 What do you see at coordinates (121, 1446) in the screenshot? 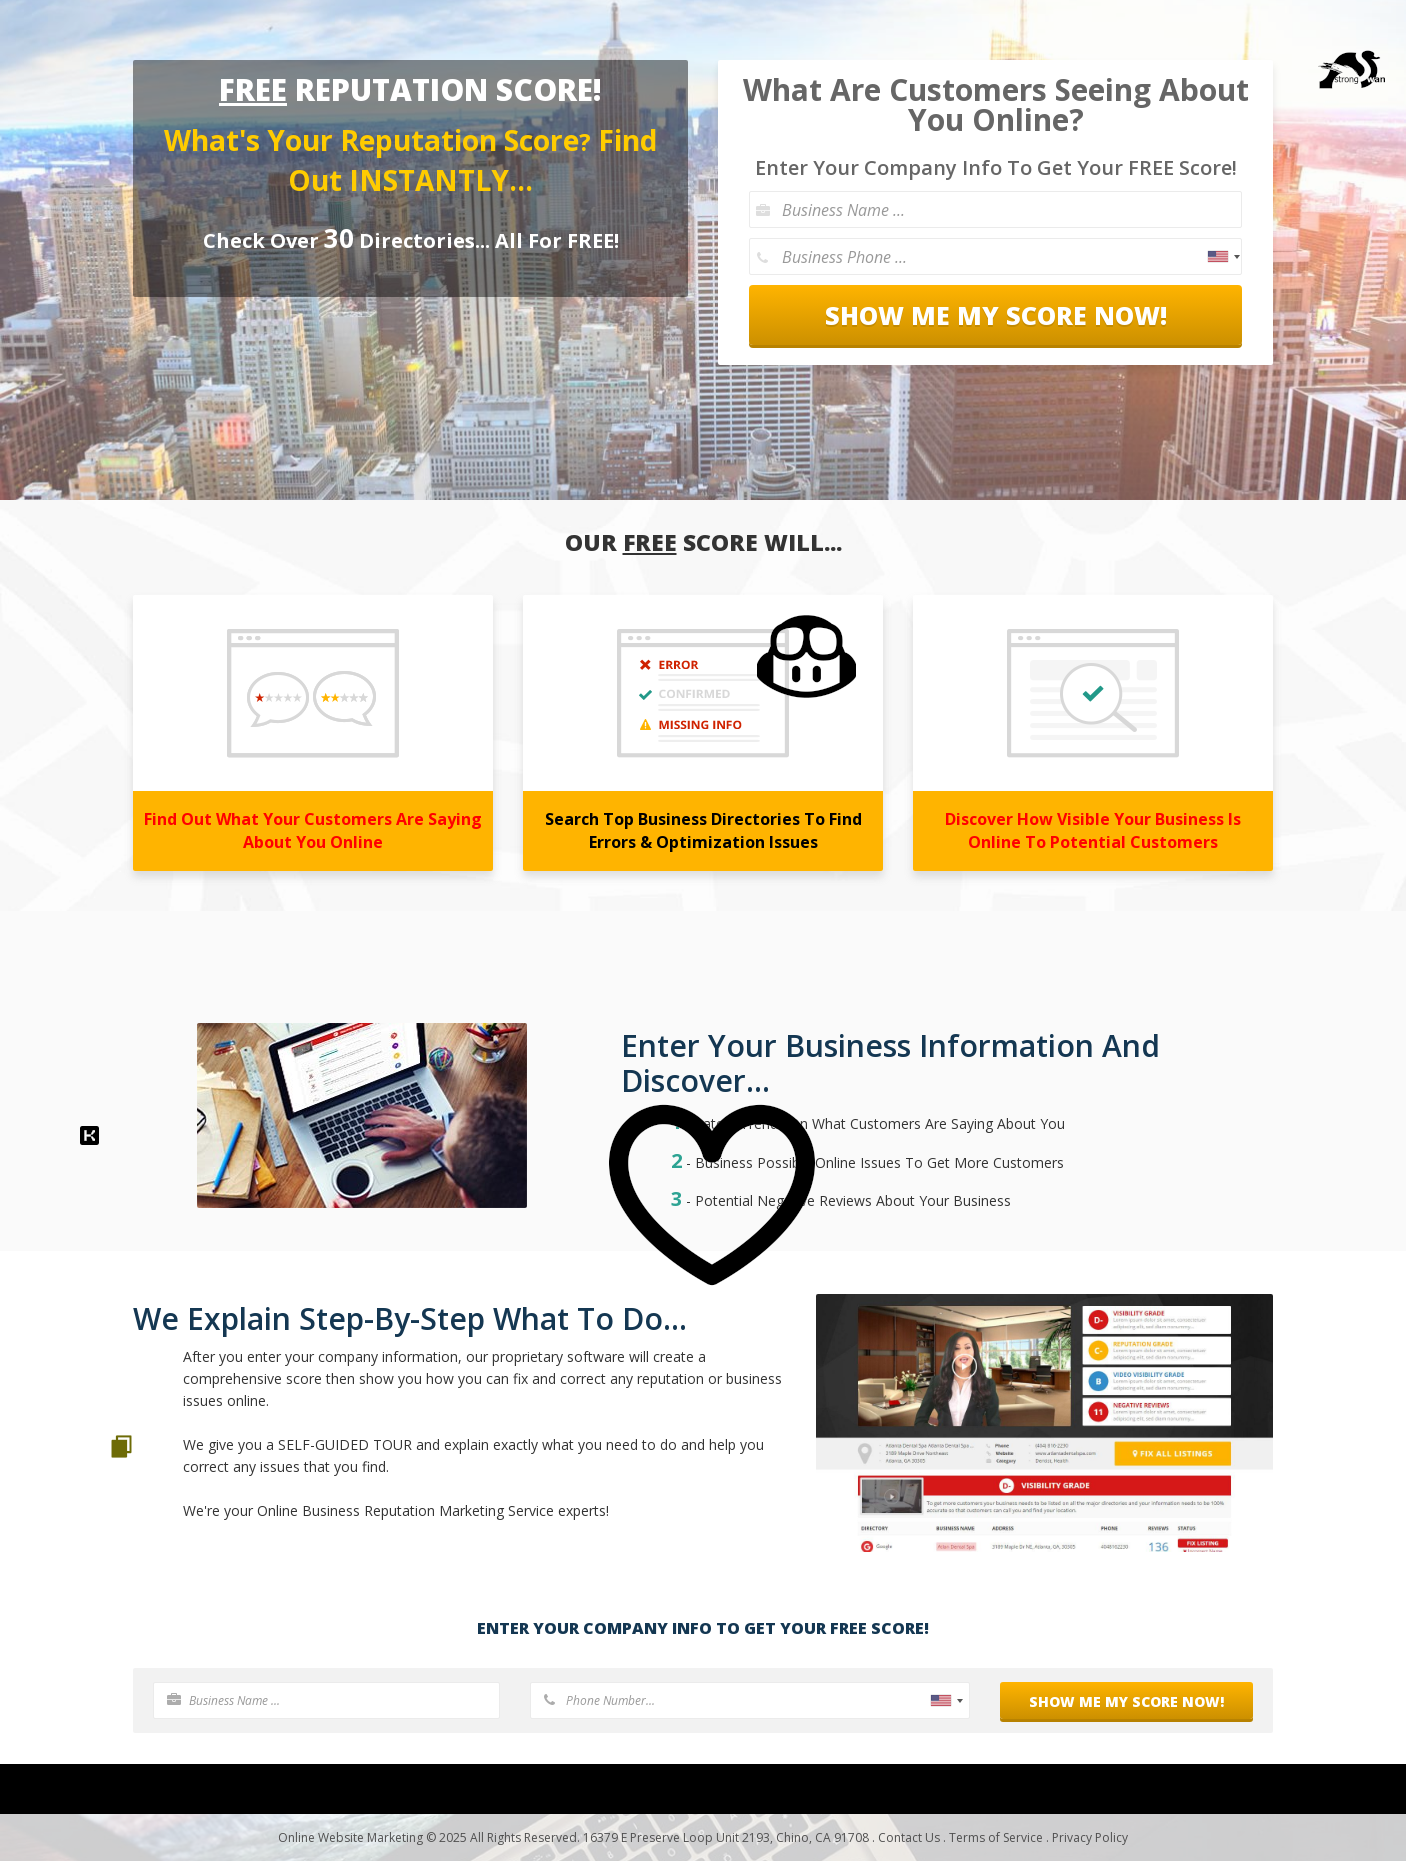
I see `copy file to clipboard` at bounding box center [121, 1446].